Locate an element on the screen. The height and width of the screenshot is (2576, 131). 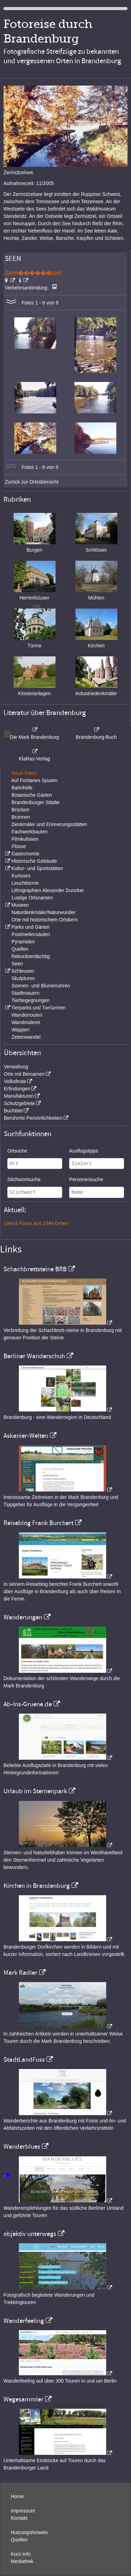
download a file to your device is located at coordinates (47, 1007).